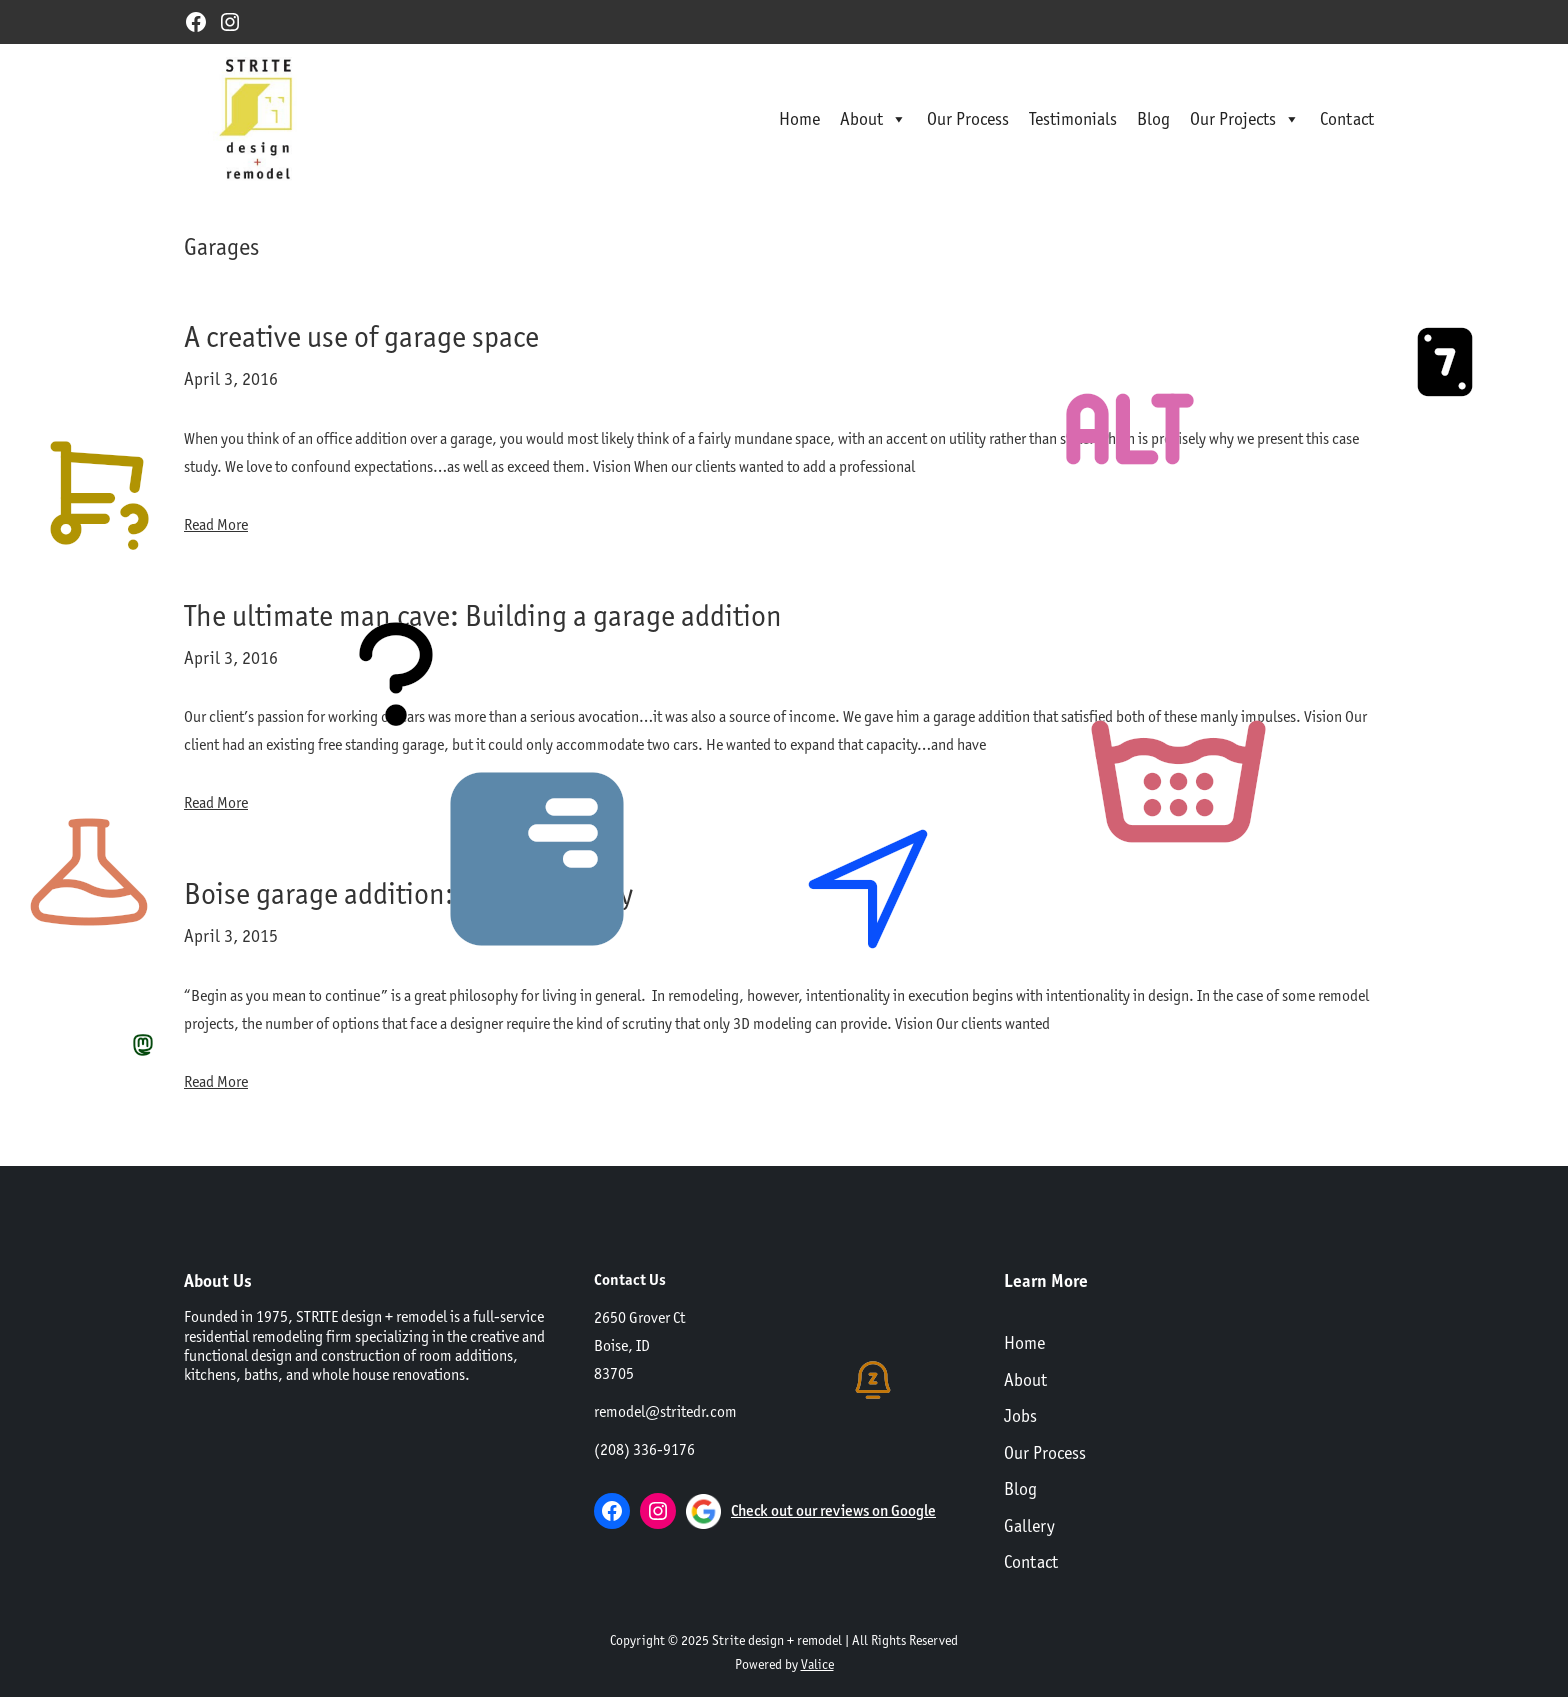 The width and height of the screenshot is (1568, 1697). Describe the element at coordinates (396, 672) in the screenshot. I see `access help or support` at that location.